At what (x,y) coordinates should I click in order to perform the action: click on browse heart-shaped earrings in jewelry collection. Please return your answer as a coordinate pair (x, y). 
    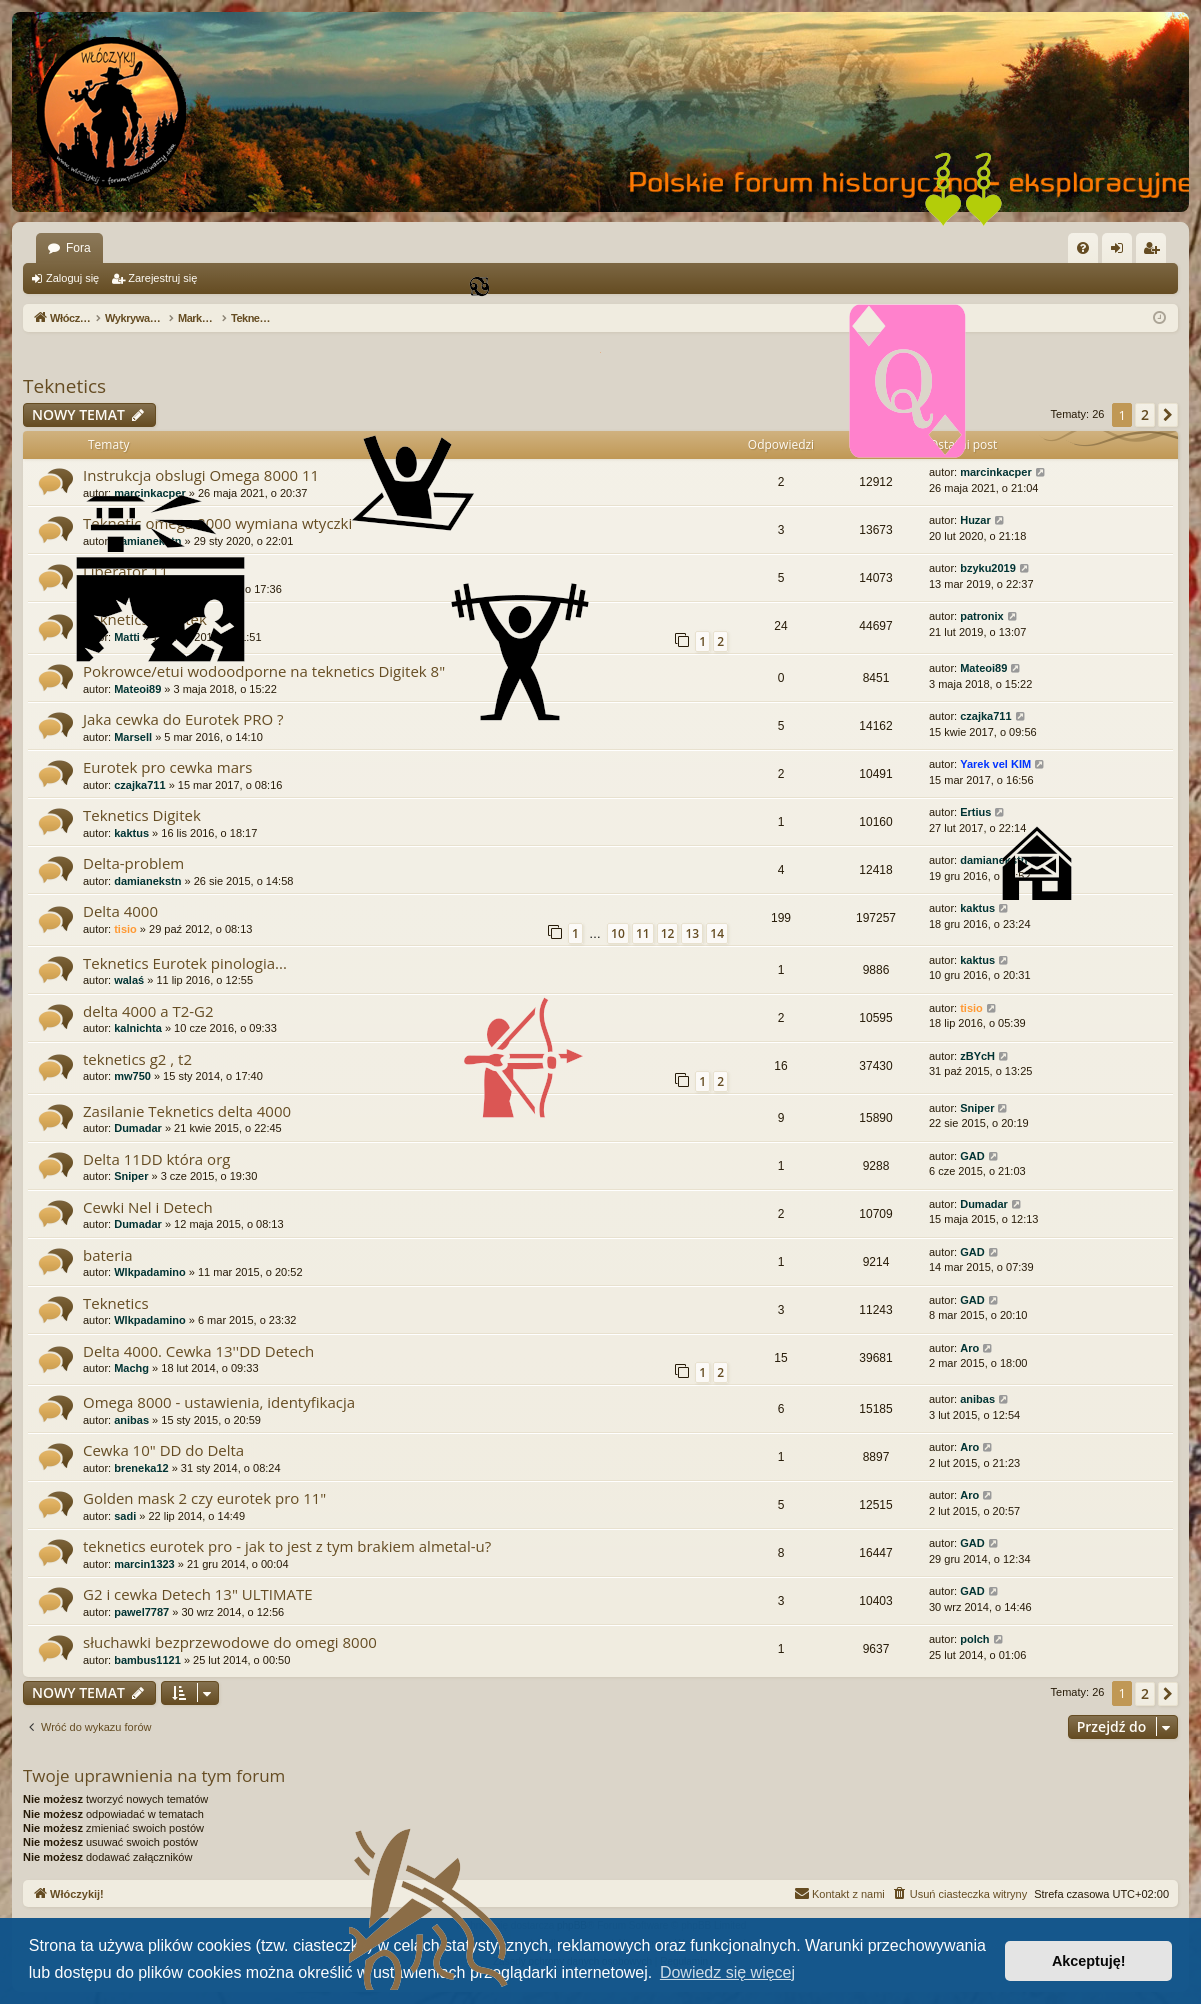
    Looking at the image, I should click on (963, 189).